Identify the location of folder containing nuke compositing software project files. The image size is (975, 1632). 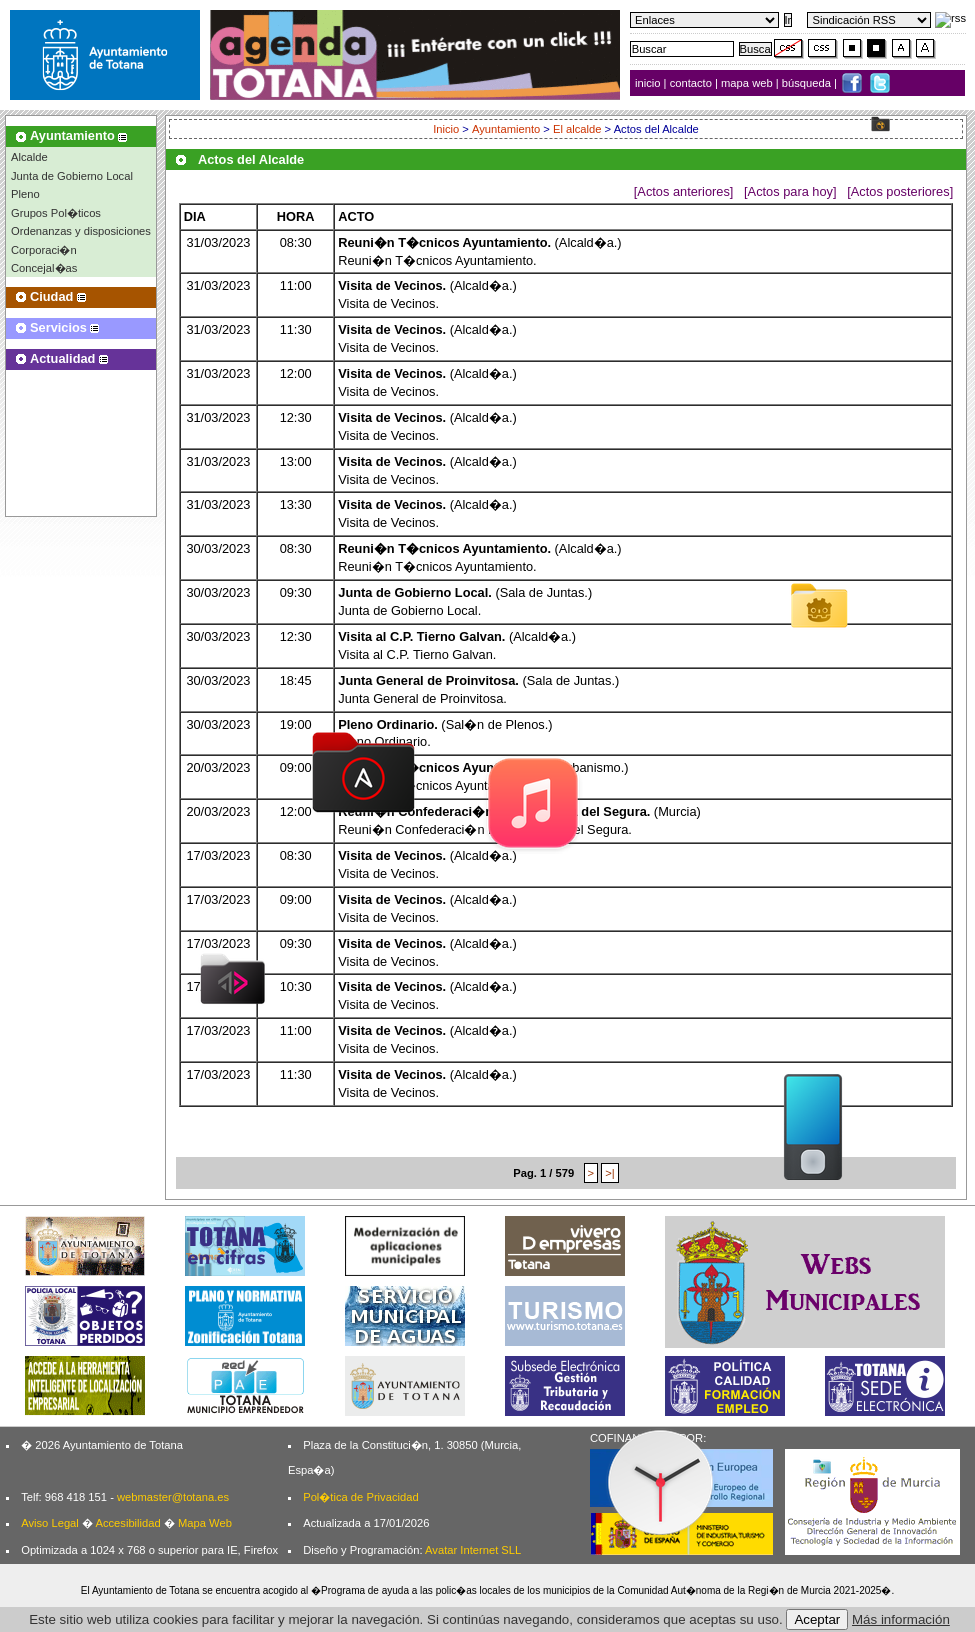
(880, 124).